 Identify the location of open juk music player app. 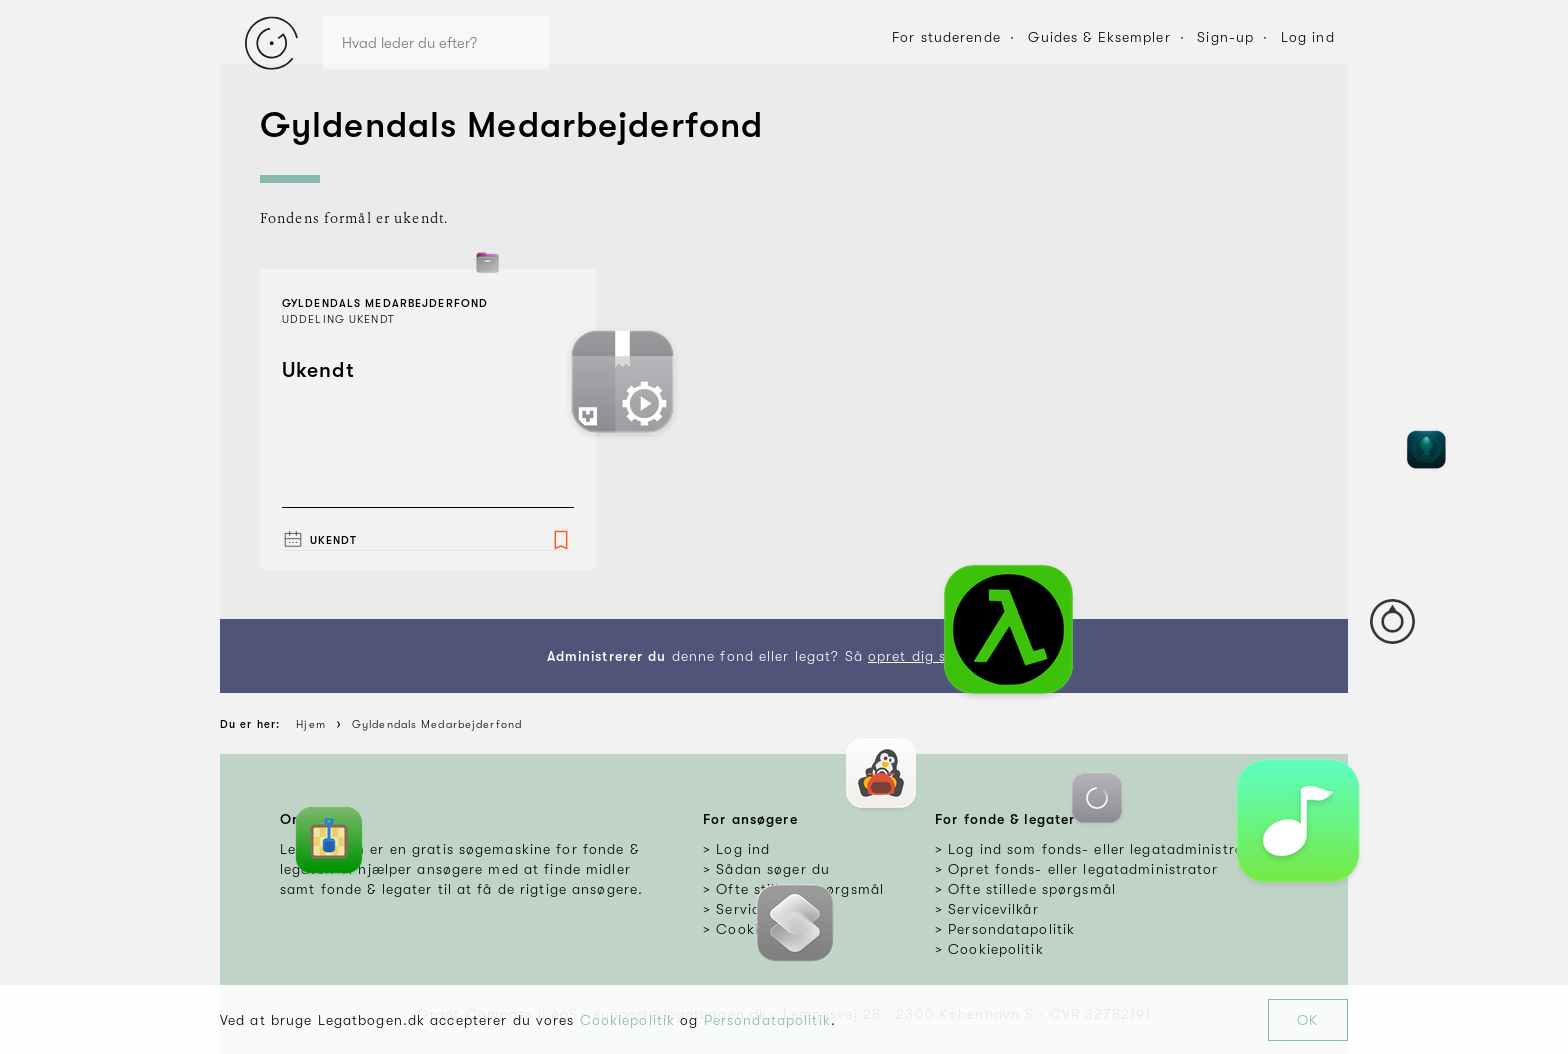
(1298, 821).